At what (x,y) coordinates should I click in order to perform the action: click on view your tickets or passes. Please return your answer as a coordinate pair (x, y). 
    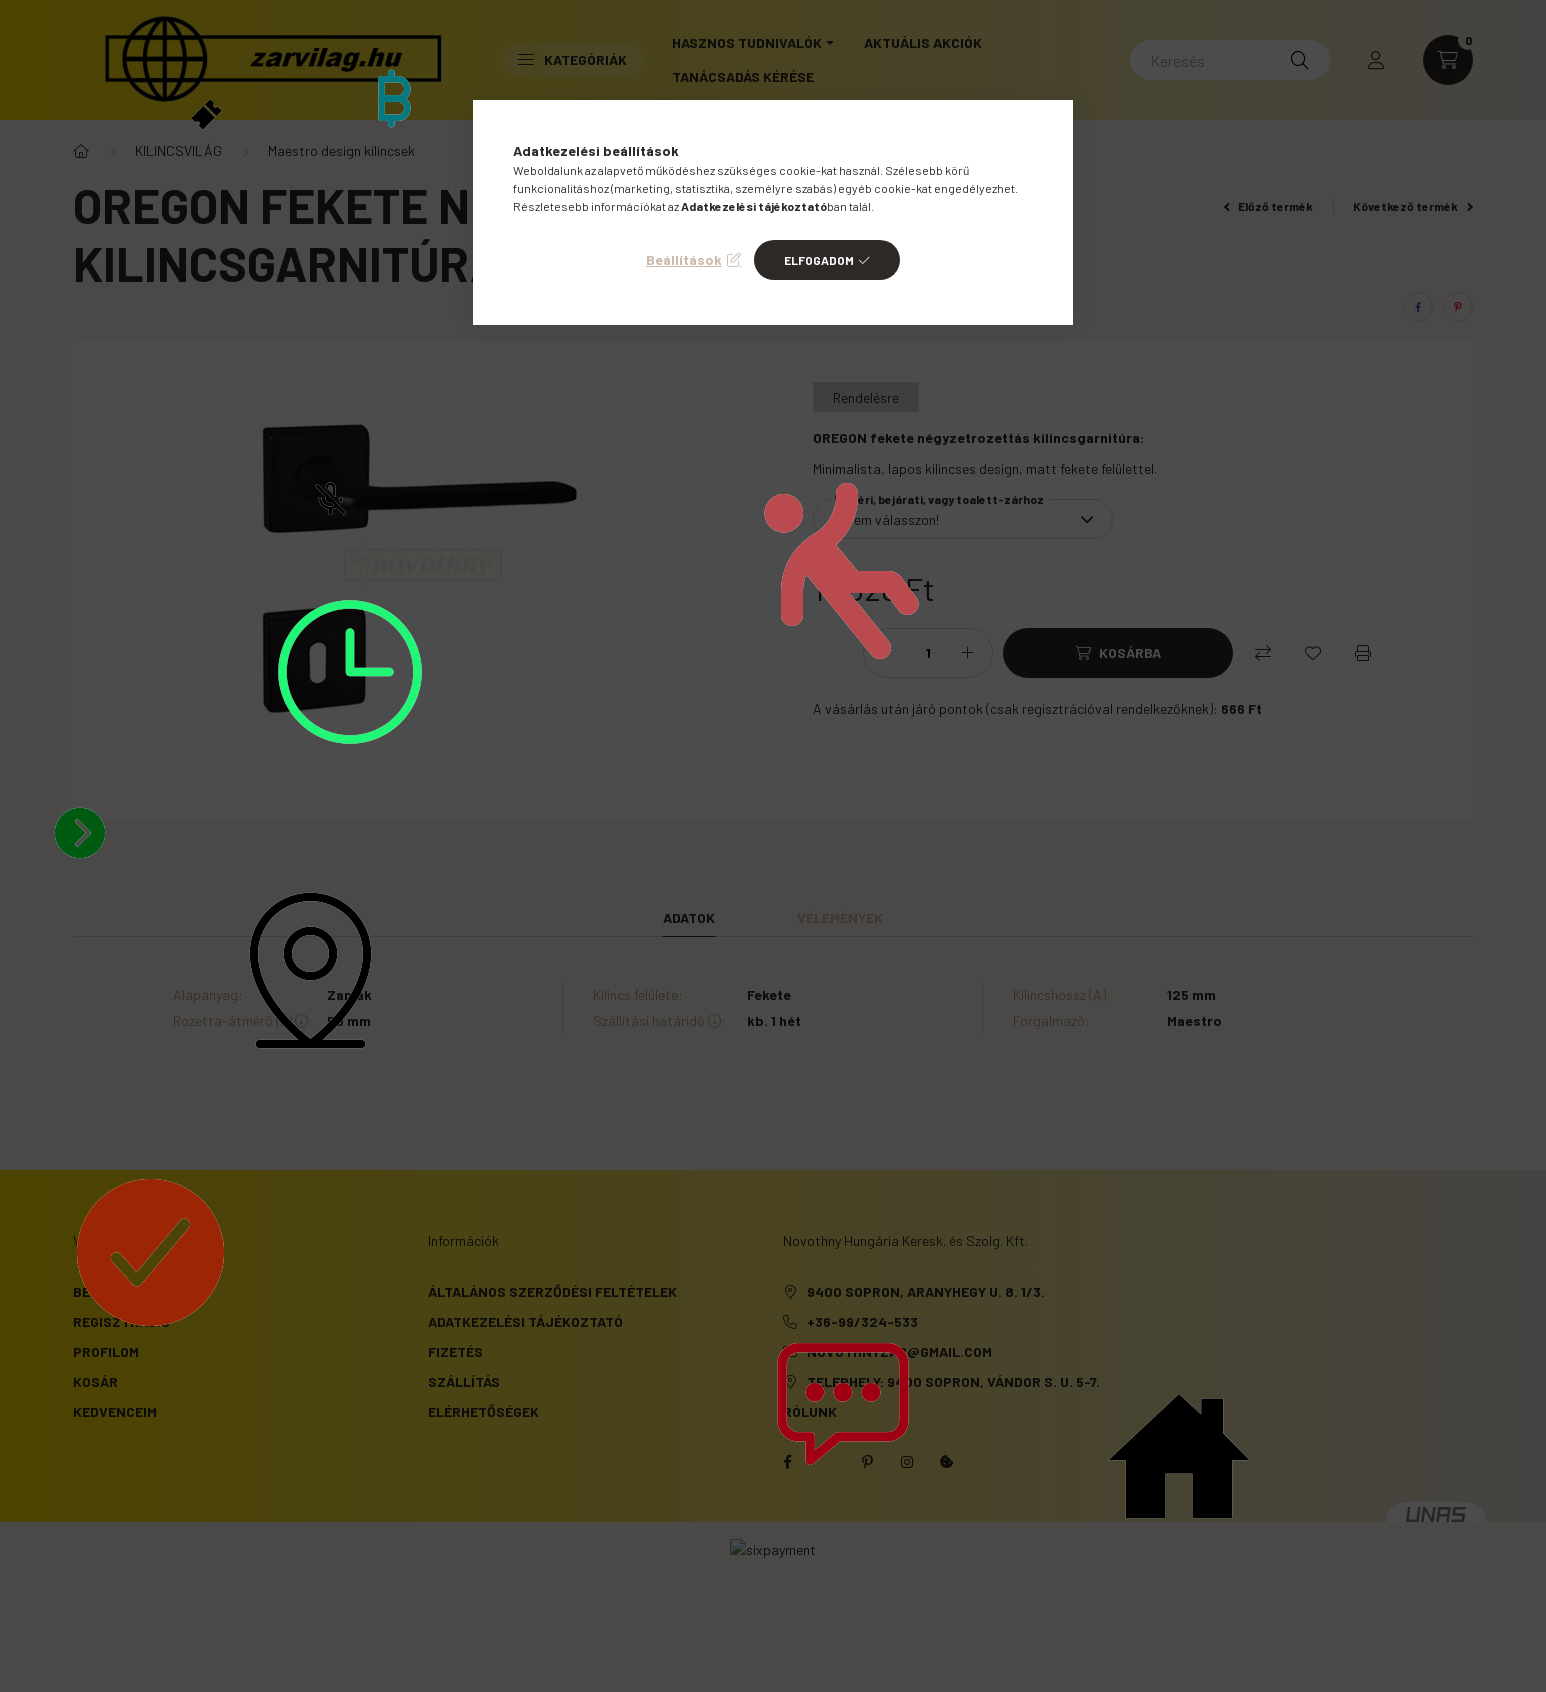
    Looking at the image, I should click on (206, 114).